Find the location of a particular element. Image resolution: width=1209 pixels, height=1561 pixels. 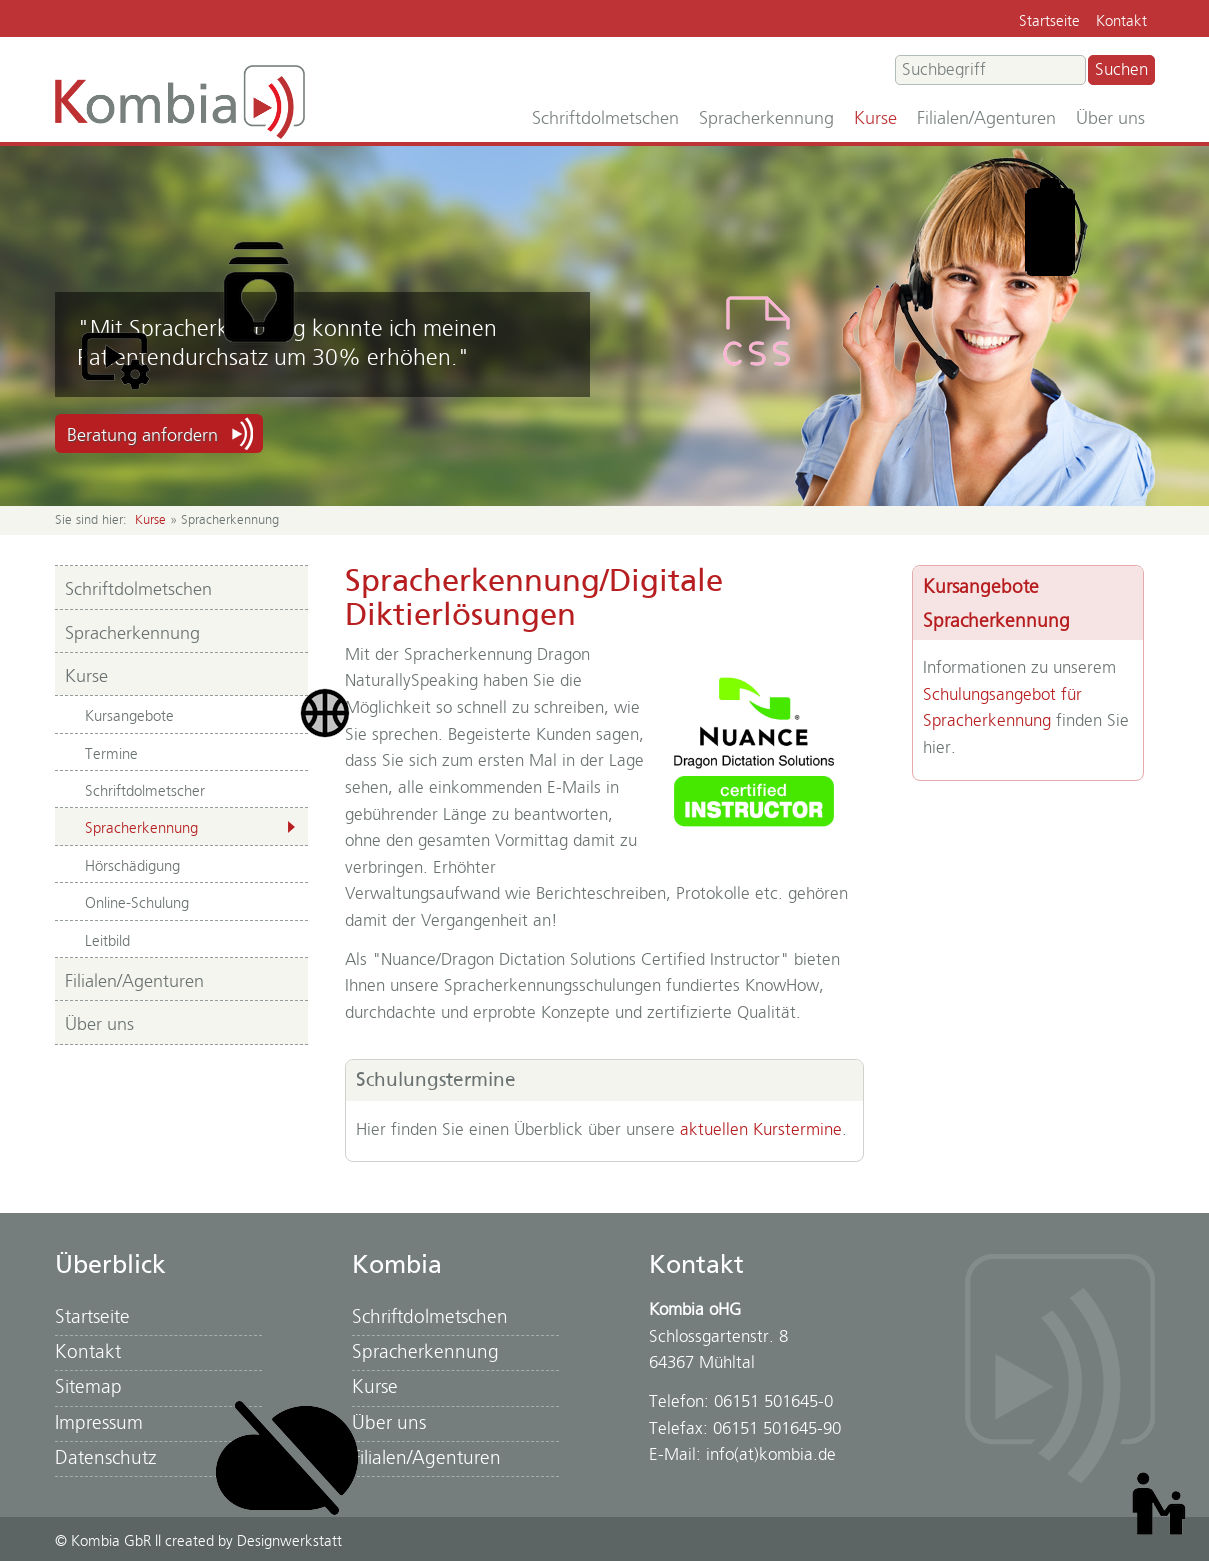

adjust video playback settings is located at coordinates (114, 356).